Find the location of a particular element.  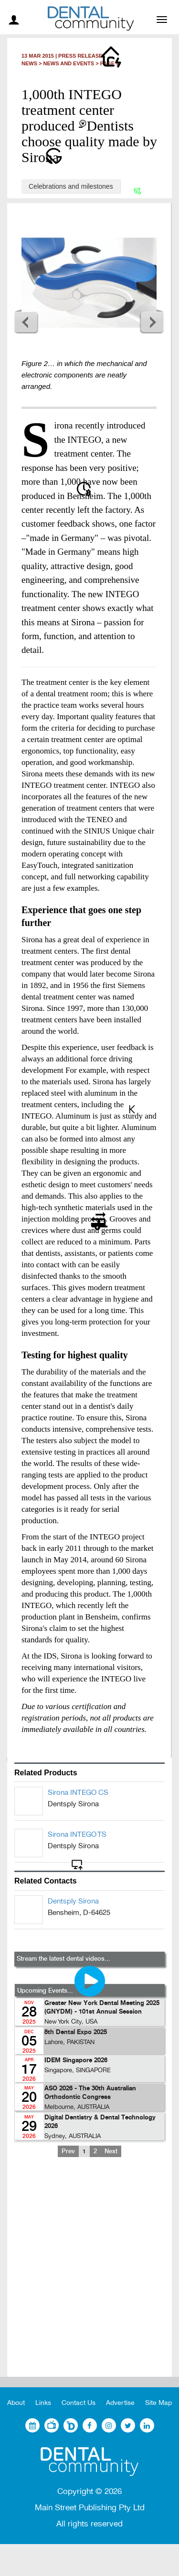

home energy or power settings is located at coordinates (111, 56).